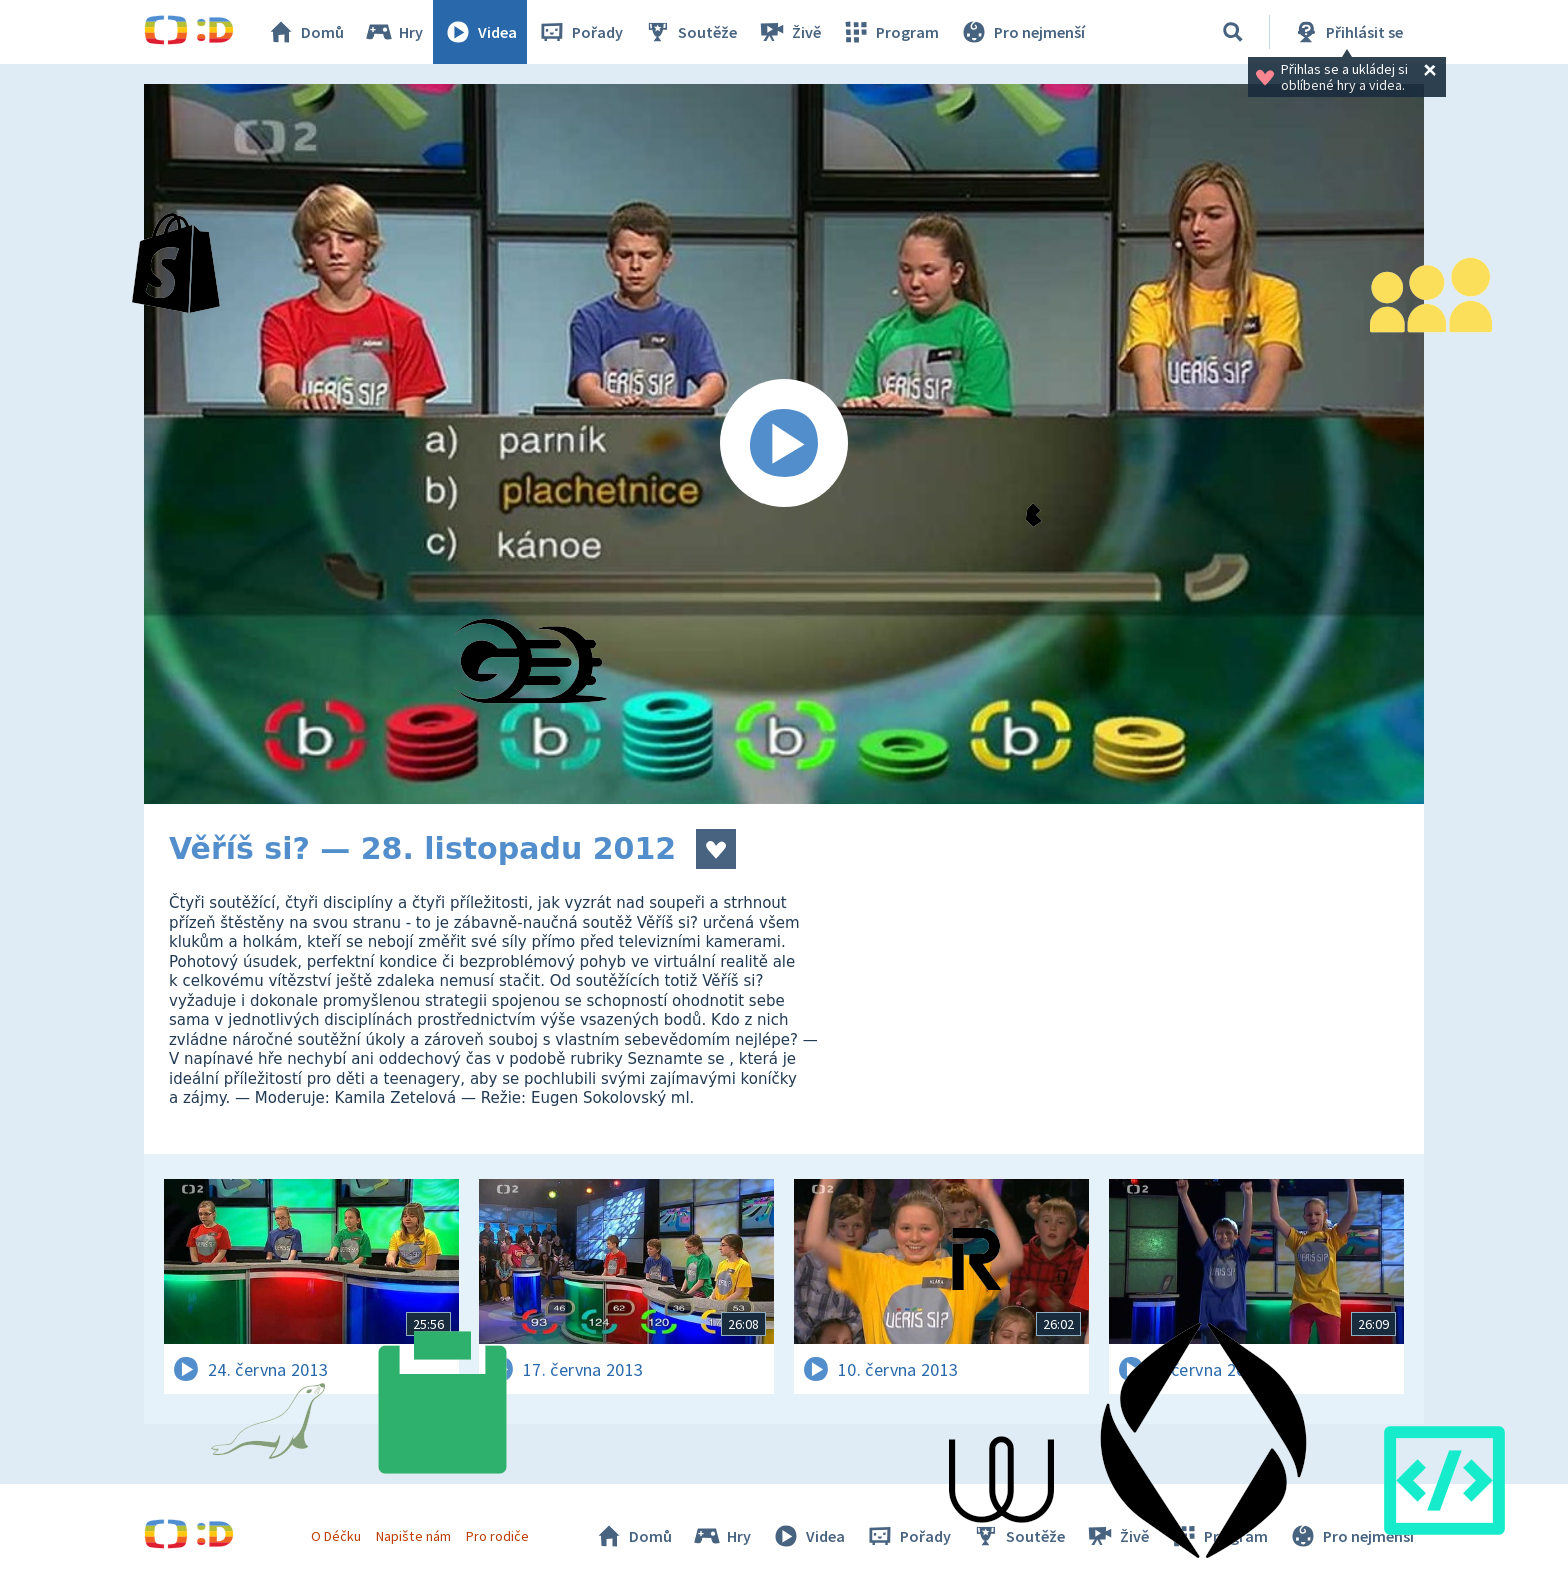 This screenshot has width=1568, height=1578. What do you see at coordinates (530, 661) in the screenshot?
I see `gatling load testing tool logo` at bounding box center [530, 661].